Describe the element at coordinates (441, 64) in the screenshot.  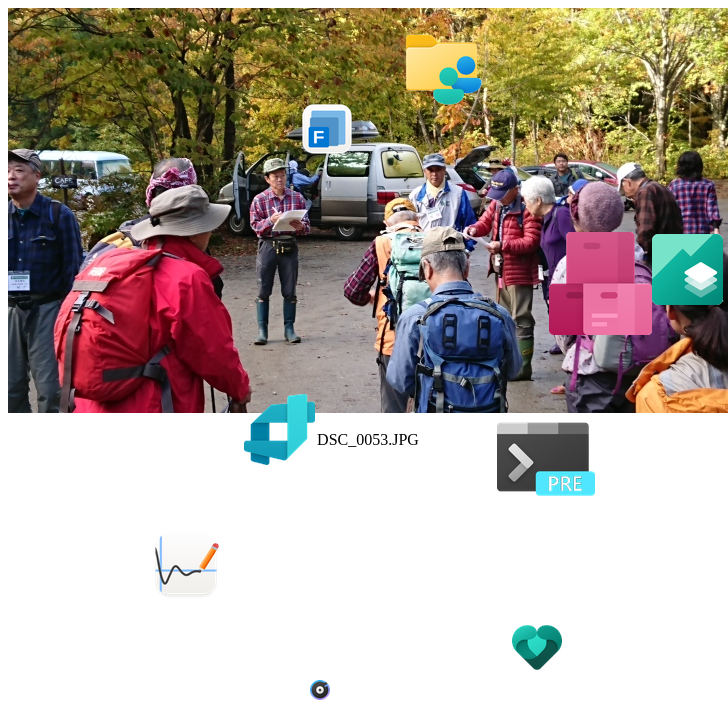
I see `open shared folder` at that location.